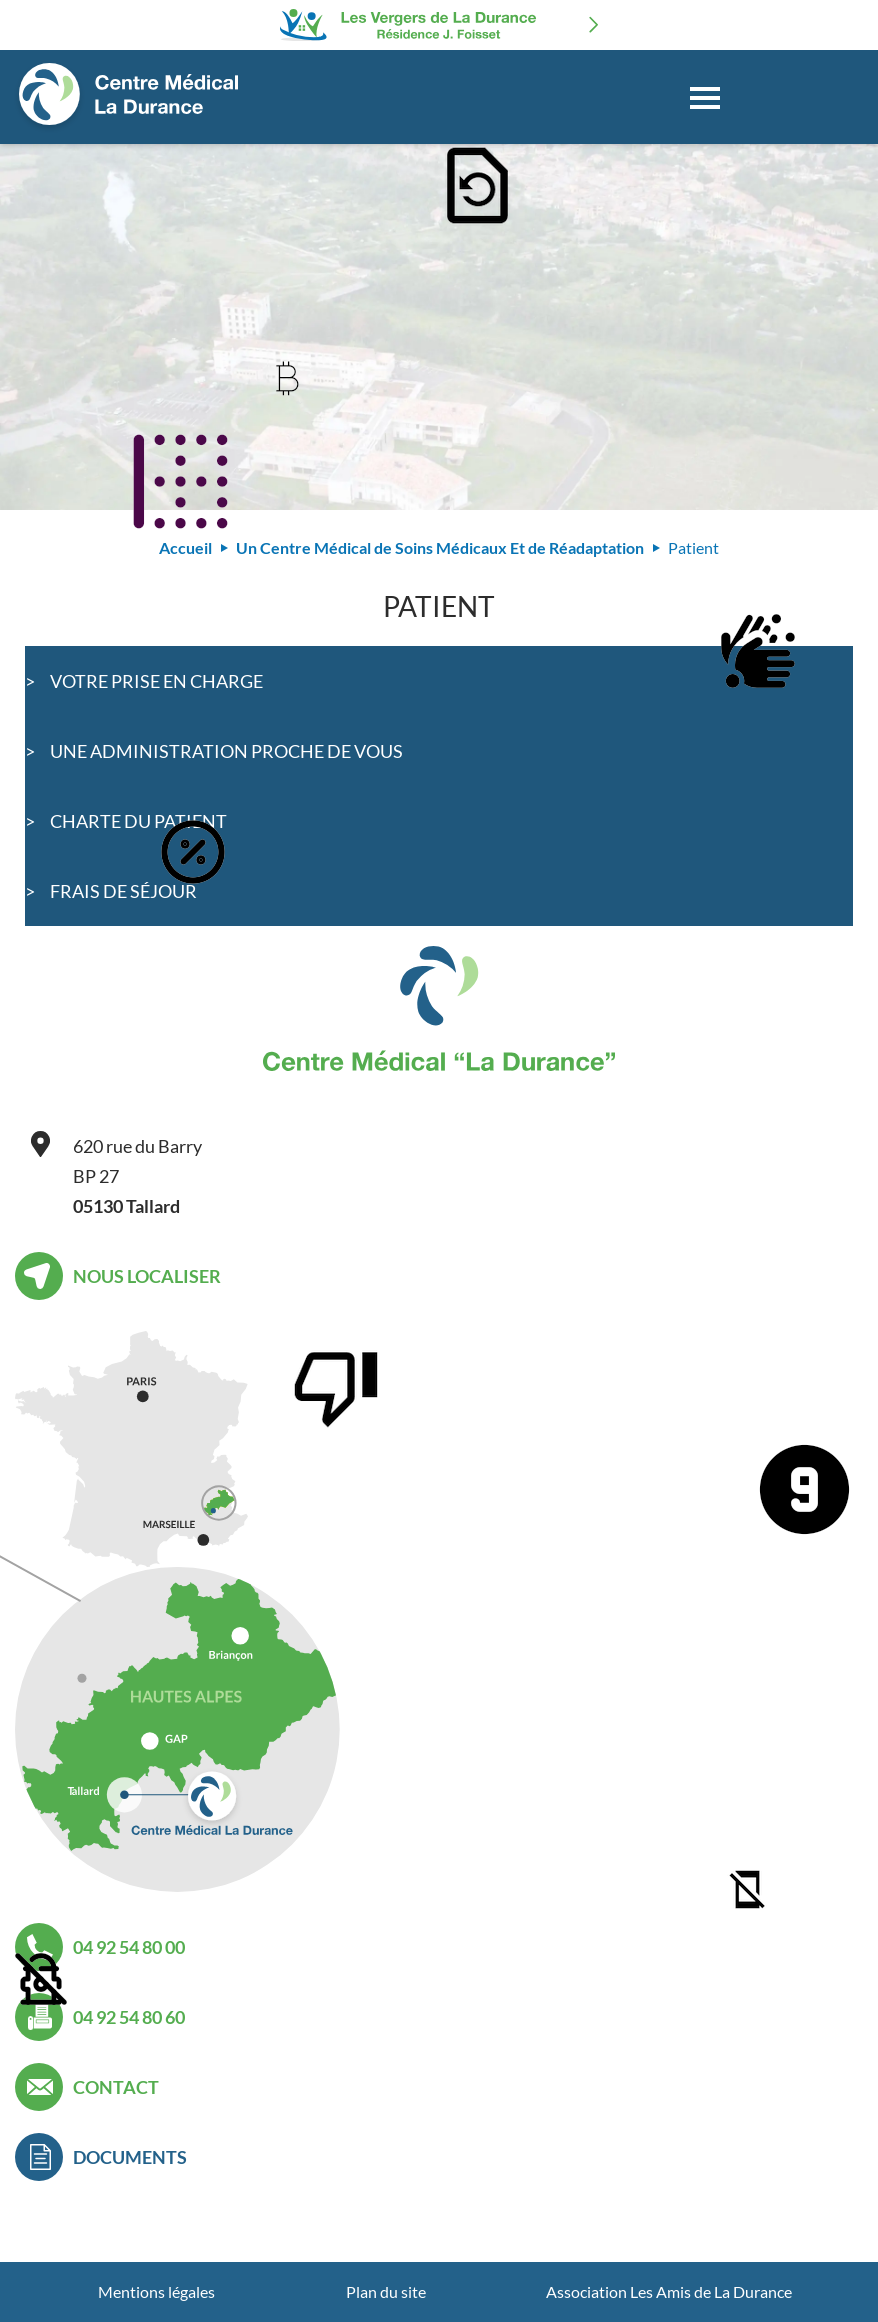  I want to click on view bitcoin balance or wallet, so click(286, 379).